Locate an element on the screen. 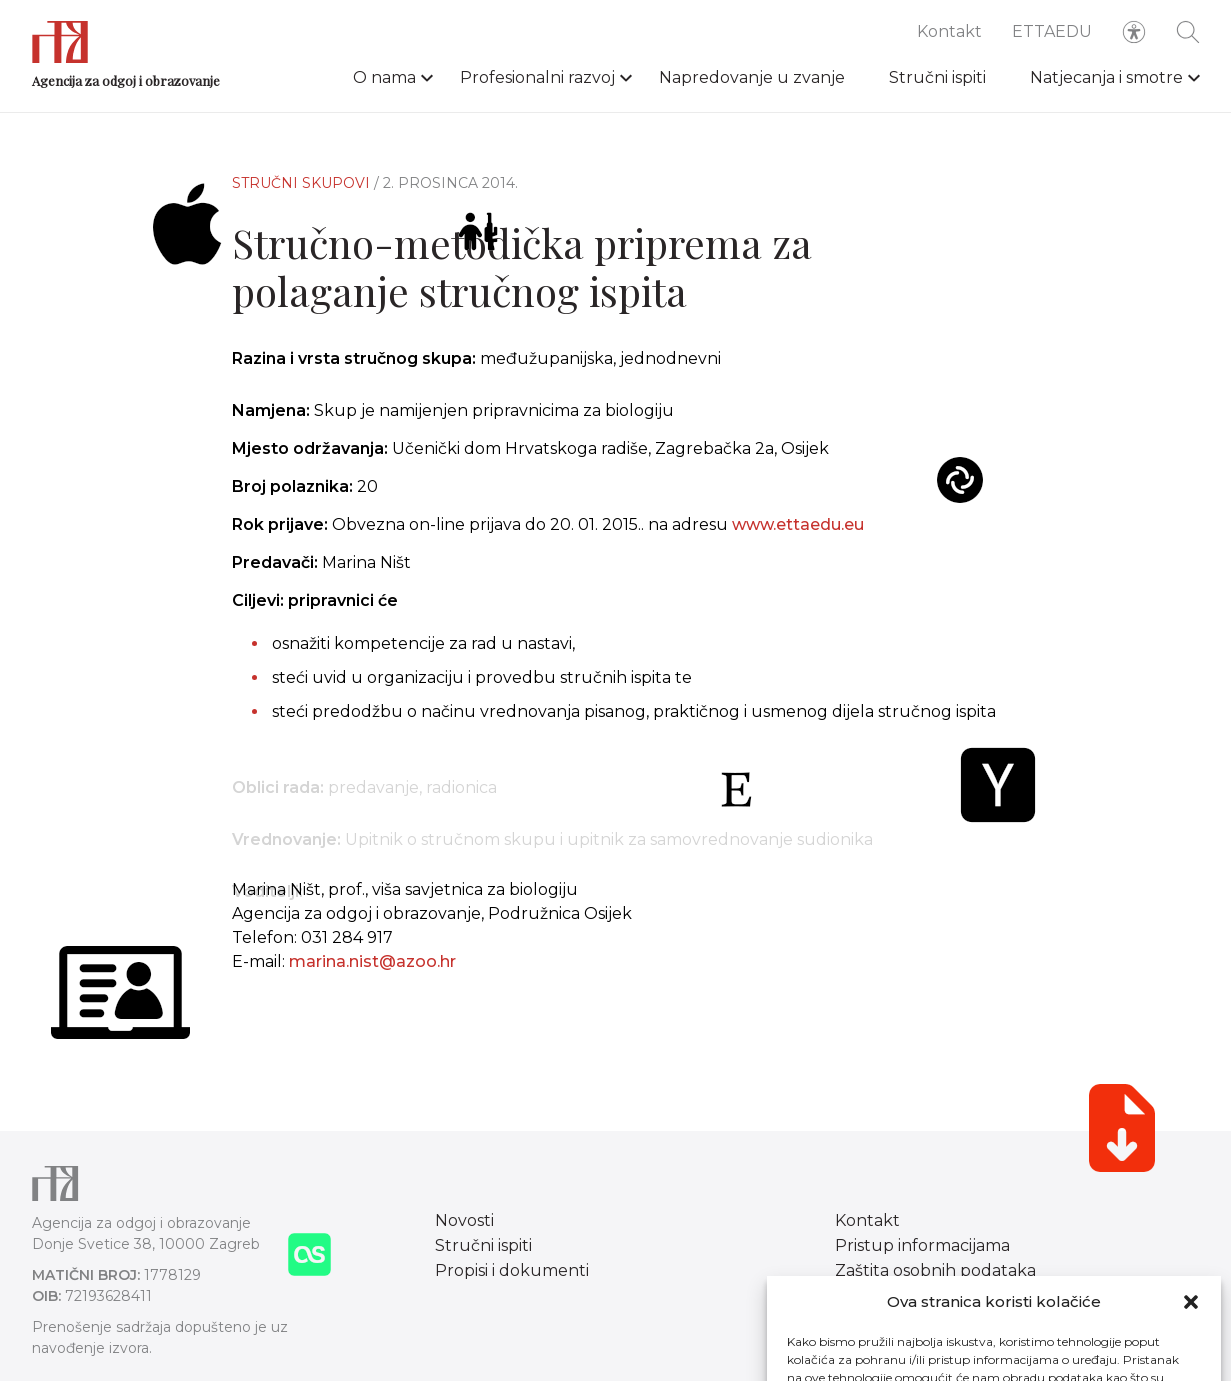 This screenshot has height=1381, width=1231. open Element messaging app is located at coordinates (960, 480).